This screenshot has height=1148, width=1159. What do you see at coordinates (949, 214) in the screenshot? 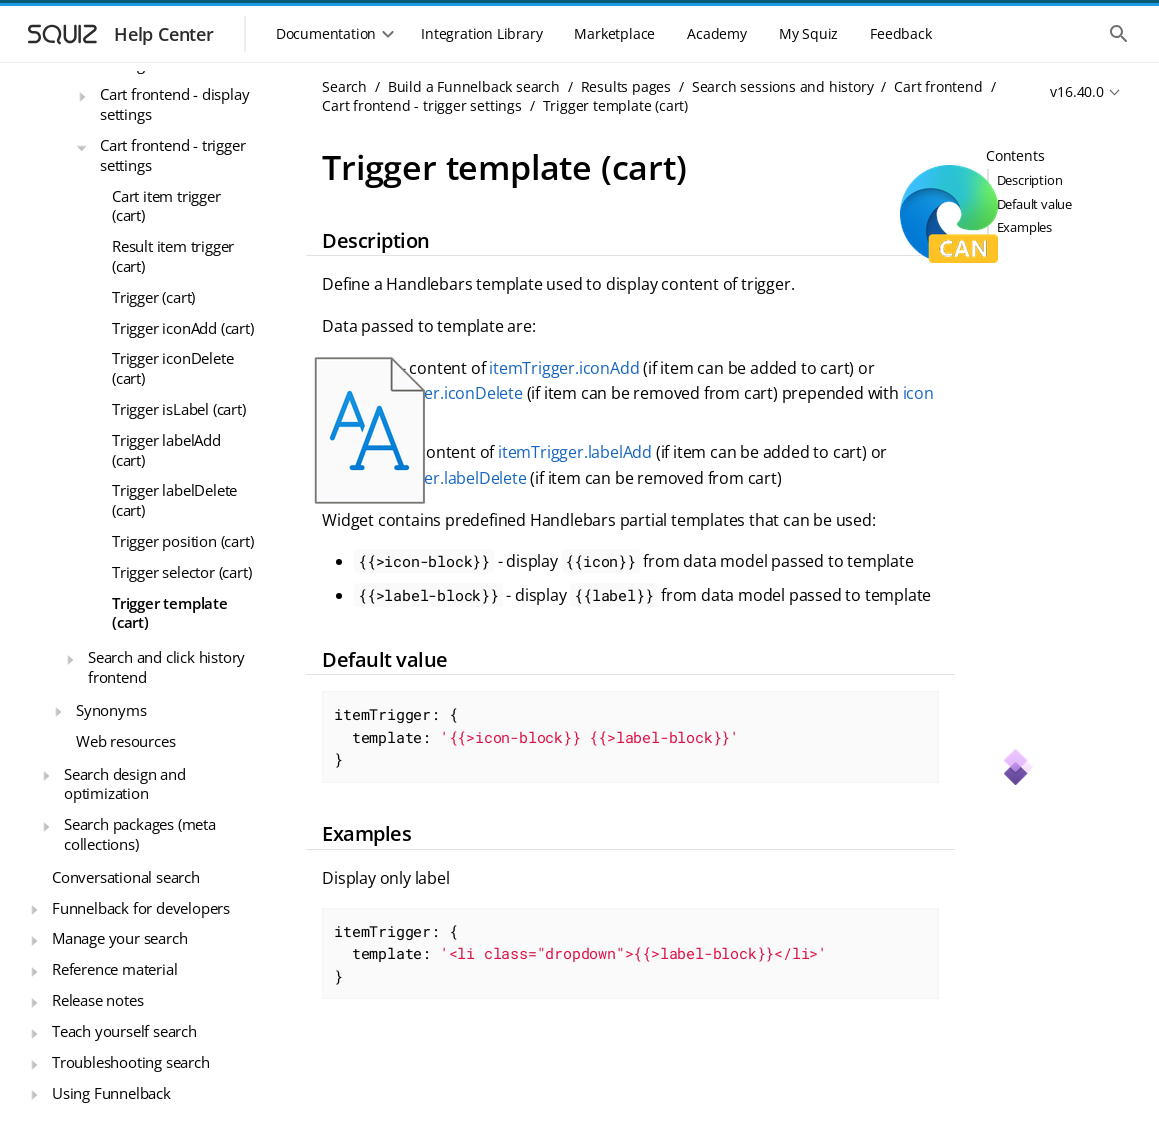
I see `open microsoft edge canary browser` at bounding box center [949, 214].